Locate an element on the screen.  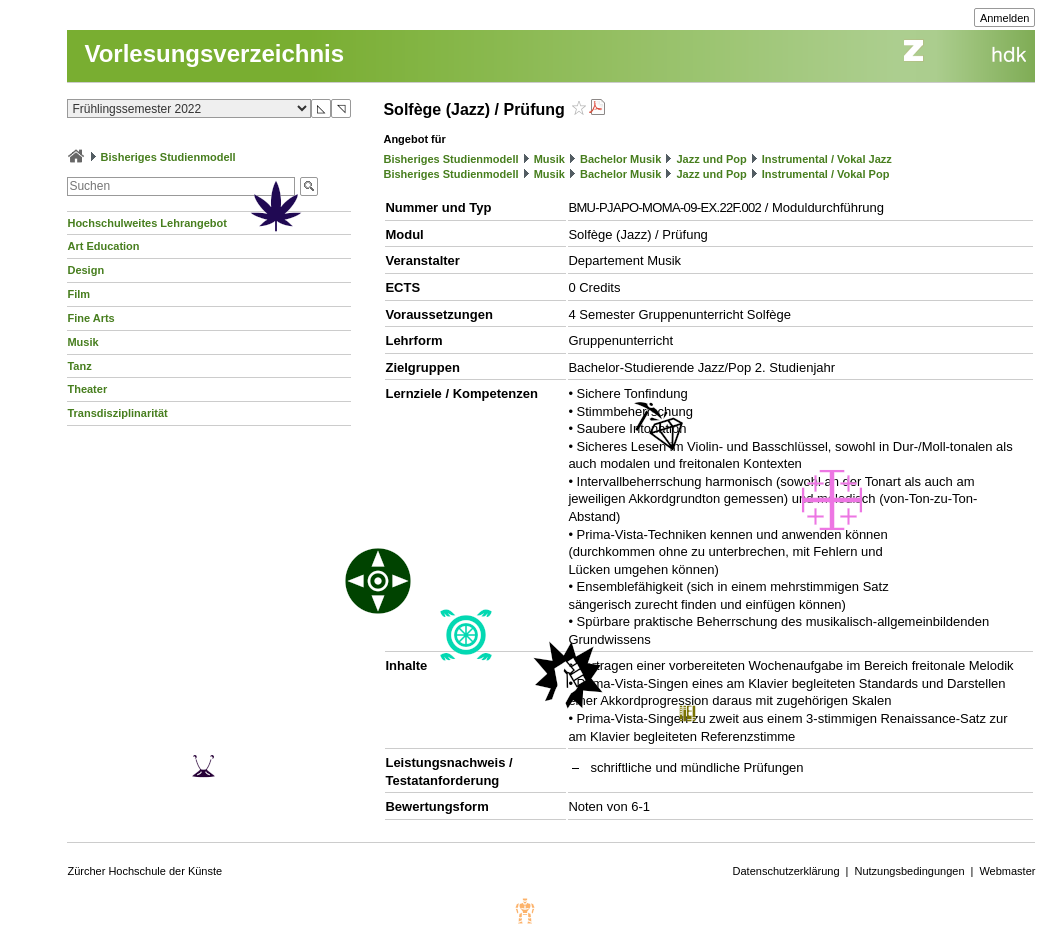
indicates rebellion or uprising theme in a game is located at coordinates (568, 675).